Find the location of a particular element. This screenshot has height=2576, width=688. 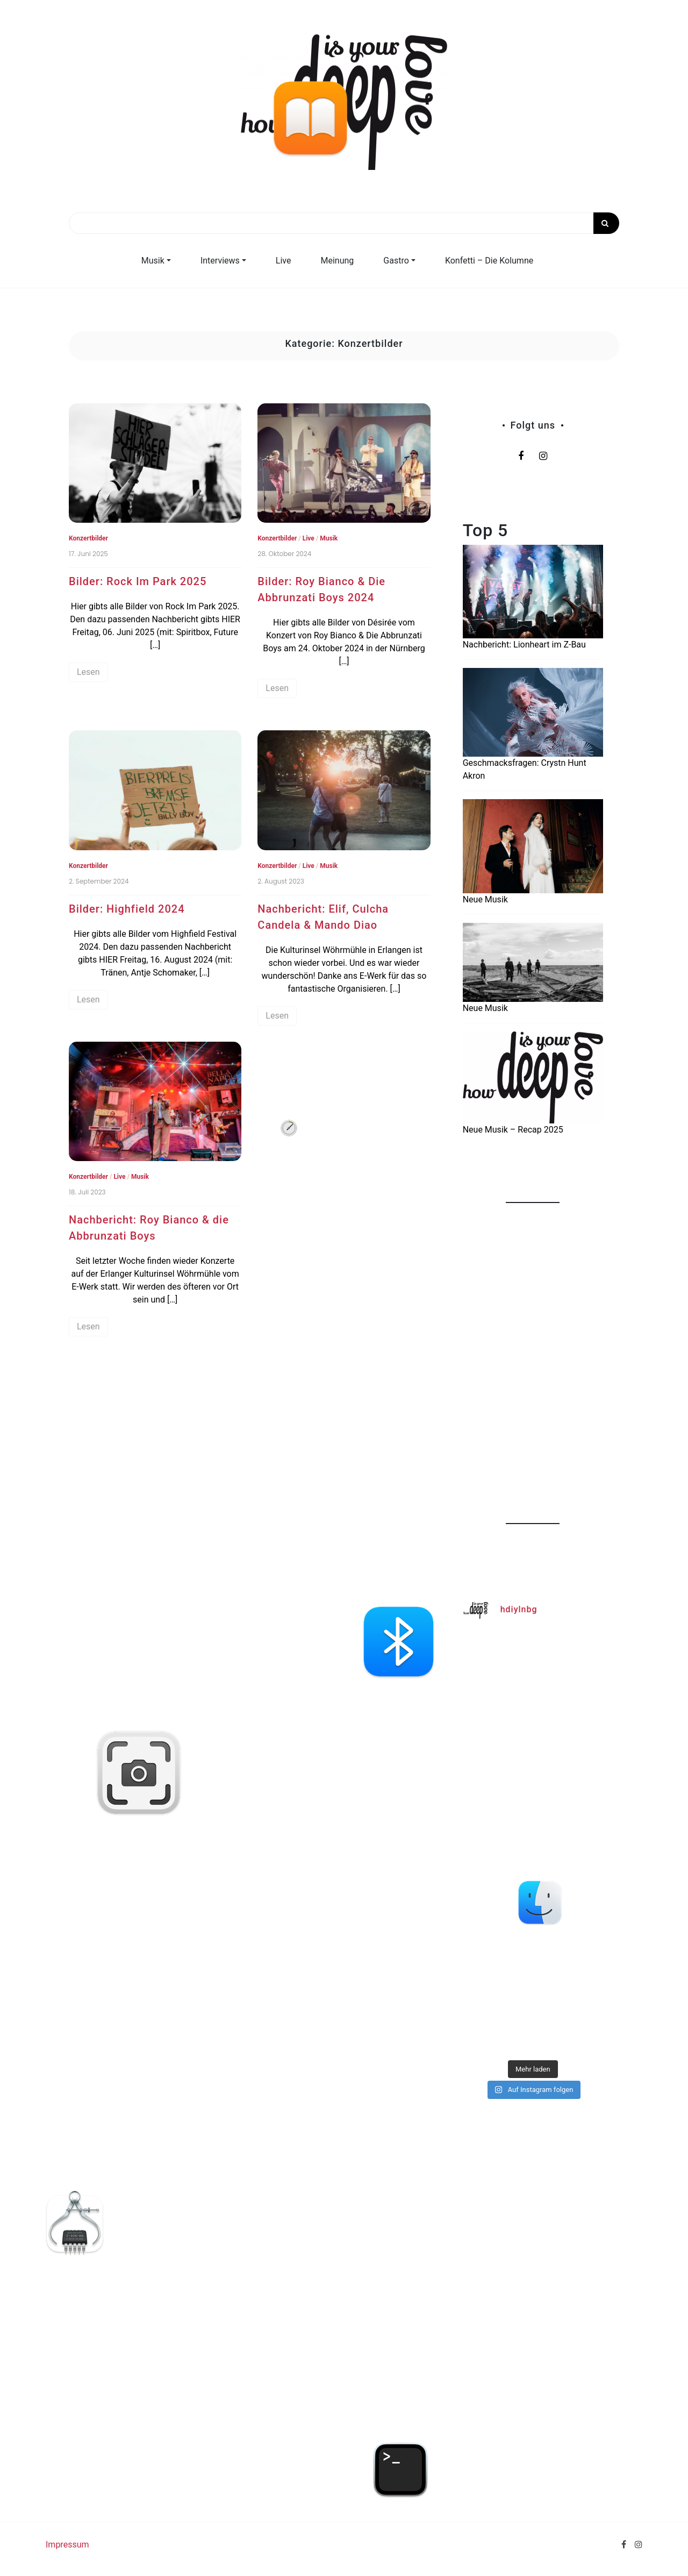

open system information app is located at coordinates (75, 2224).